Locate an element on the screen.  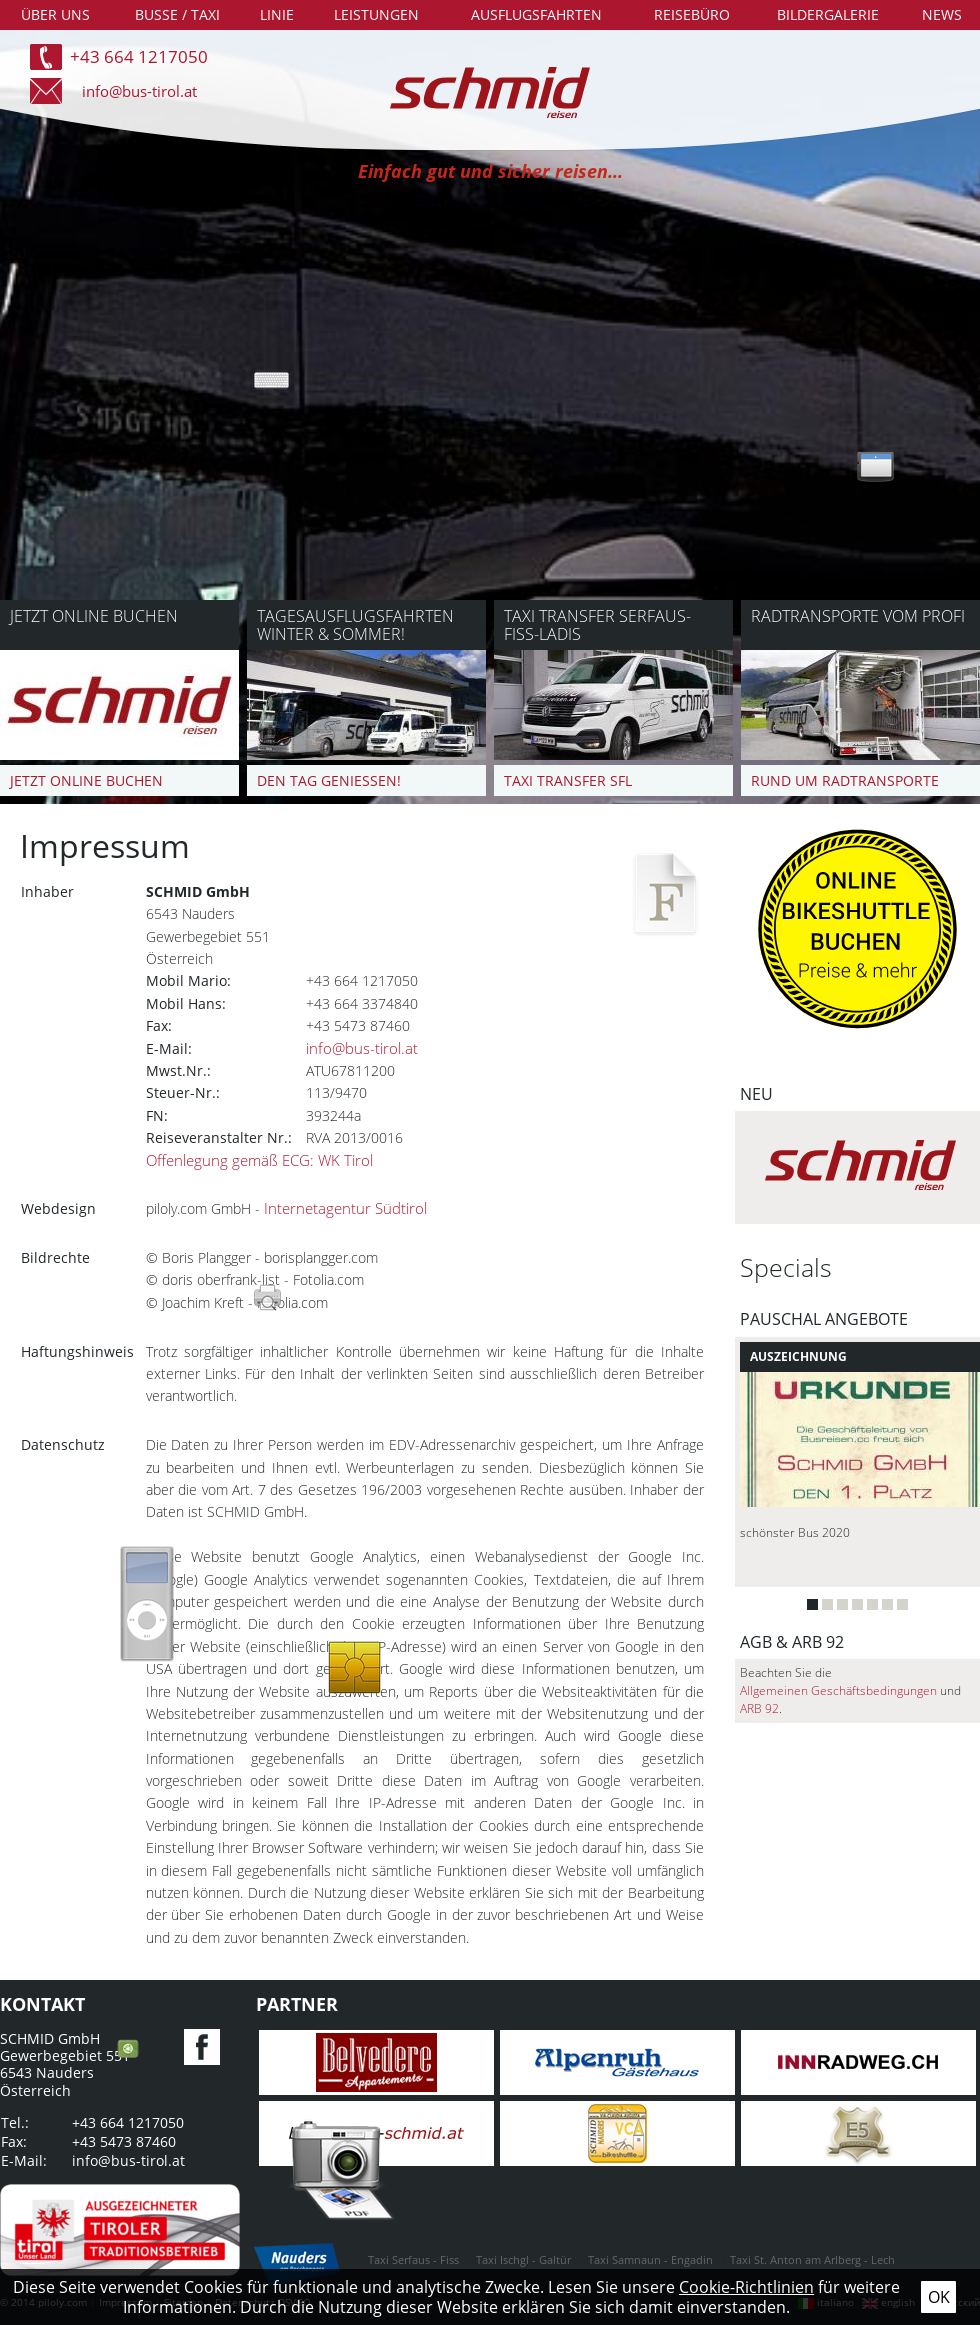
navigate to desktop folder is located at coordinates (128, 2048).